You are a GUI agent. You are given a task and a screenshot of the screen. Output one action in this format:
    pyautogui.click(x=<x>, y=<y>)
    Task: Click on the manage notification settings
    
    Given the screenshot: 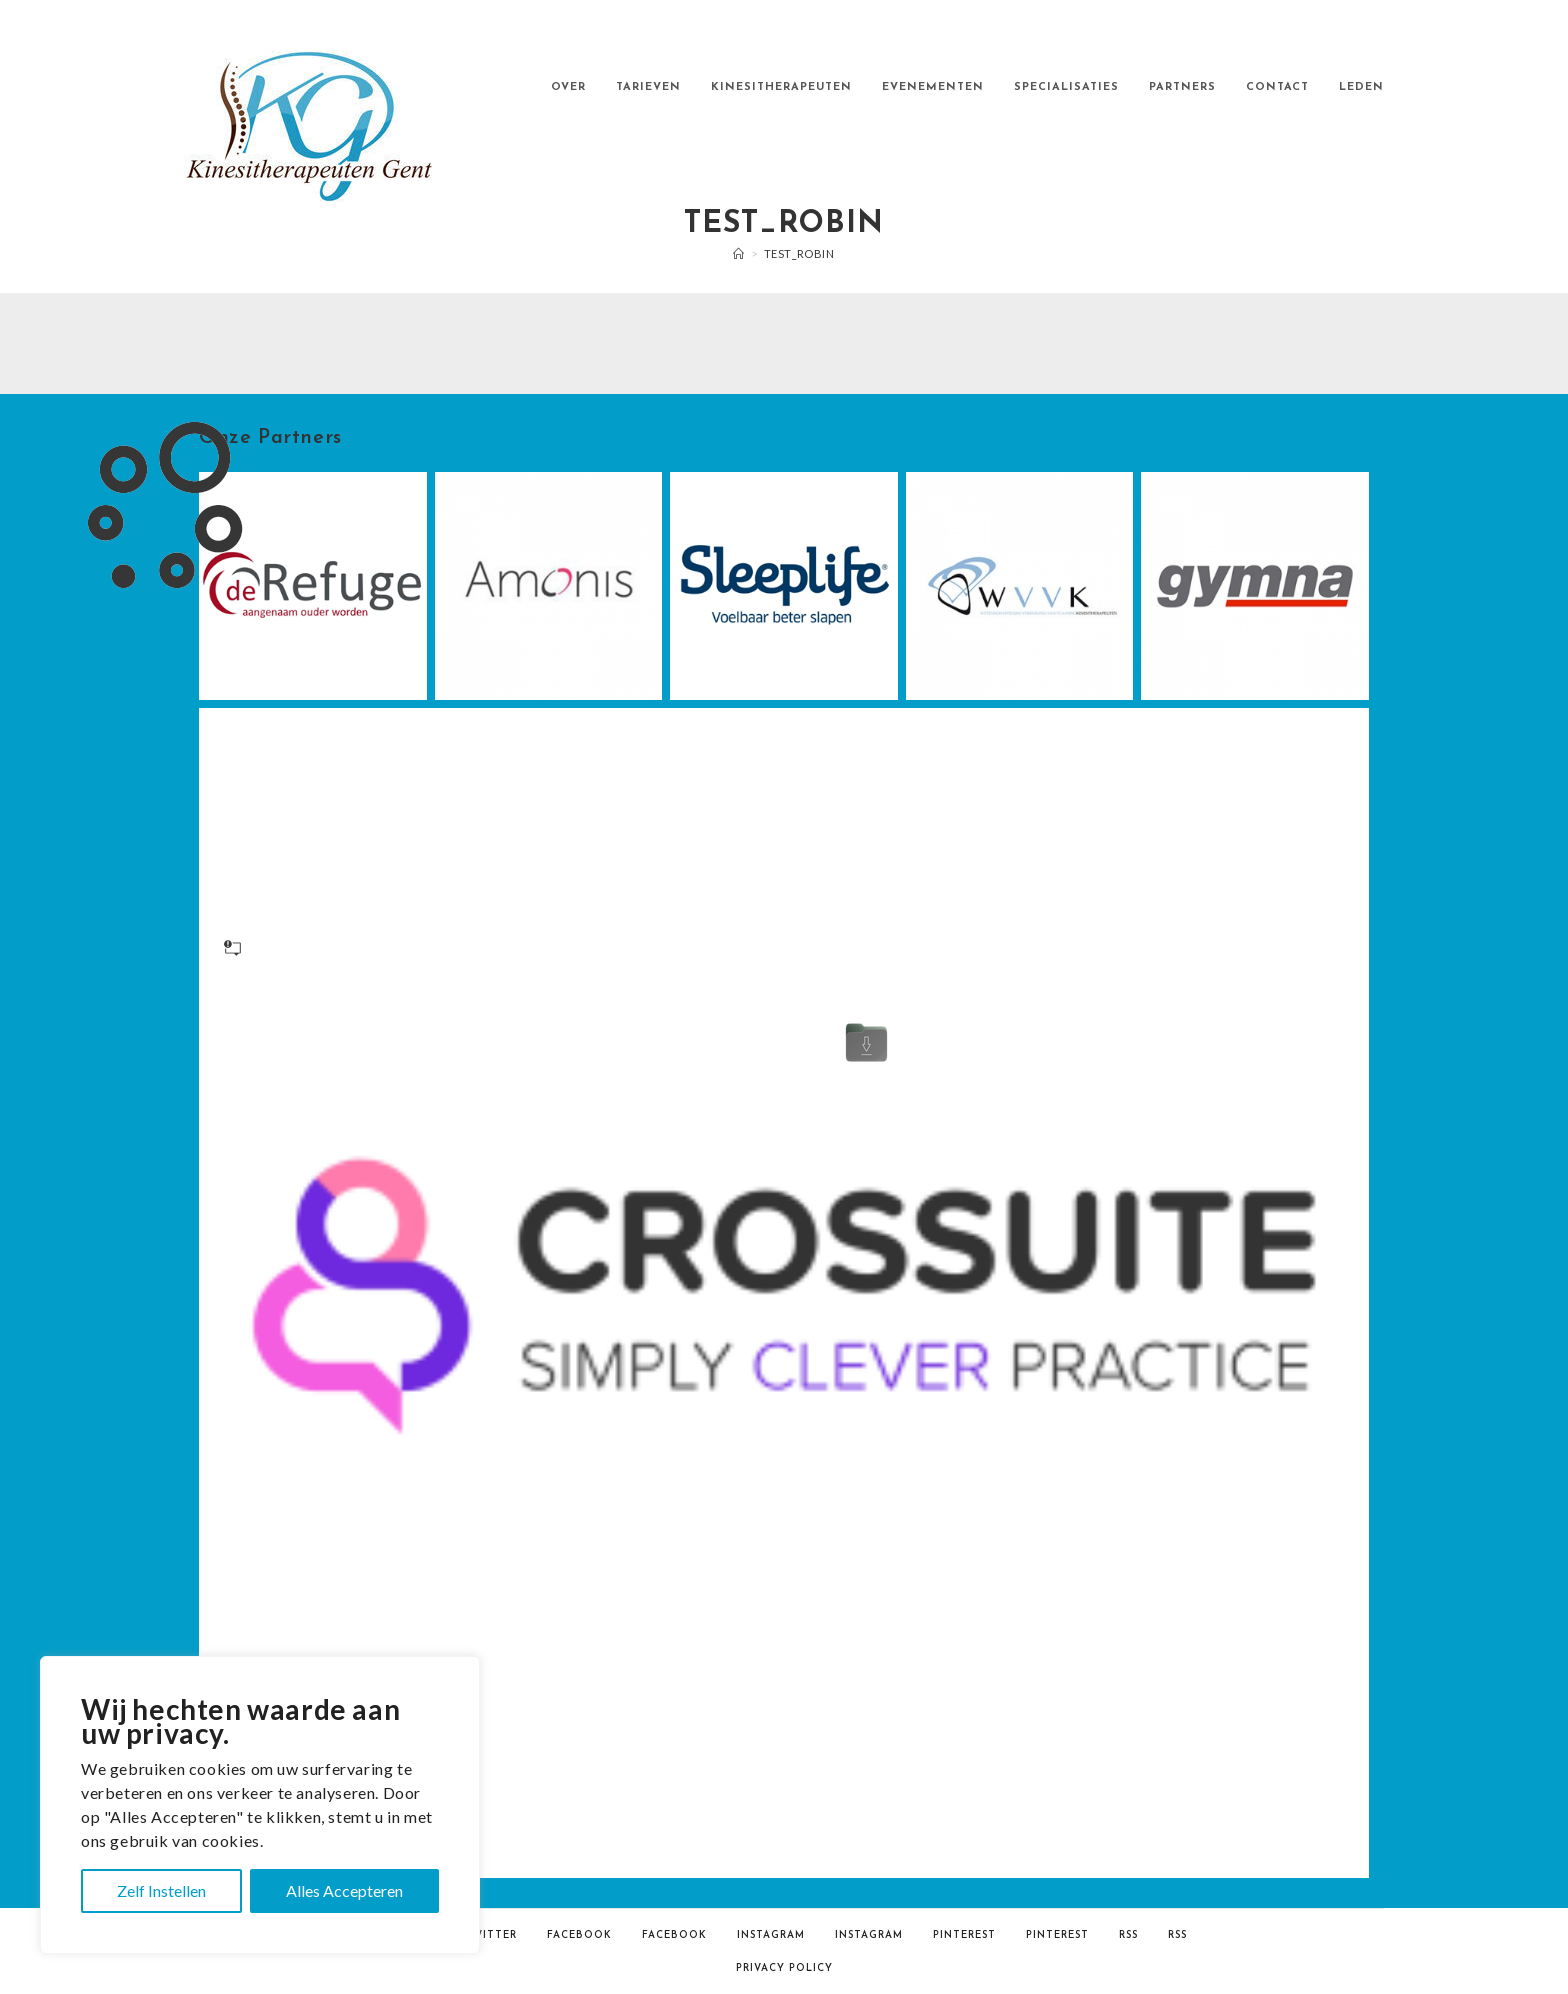 What is the action you would take?
    pyautogui.click(x=233, y=948)
    